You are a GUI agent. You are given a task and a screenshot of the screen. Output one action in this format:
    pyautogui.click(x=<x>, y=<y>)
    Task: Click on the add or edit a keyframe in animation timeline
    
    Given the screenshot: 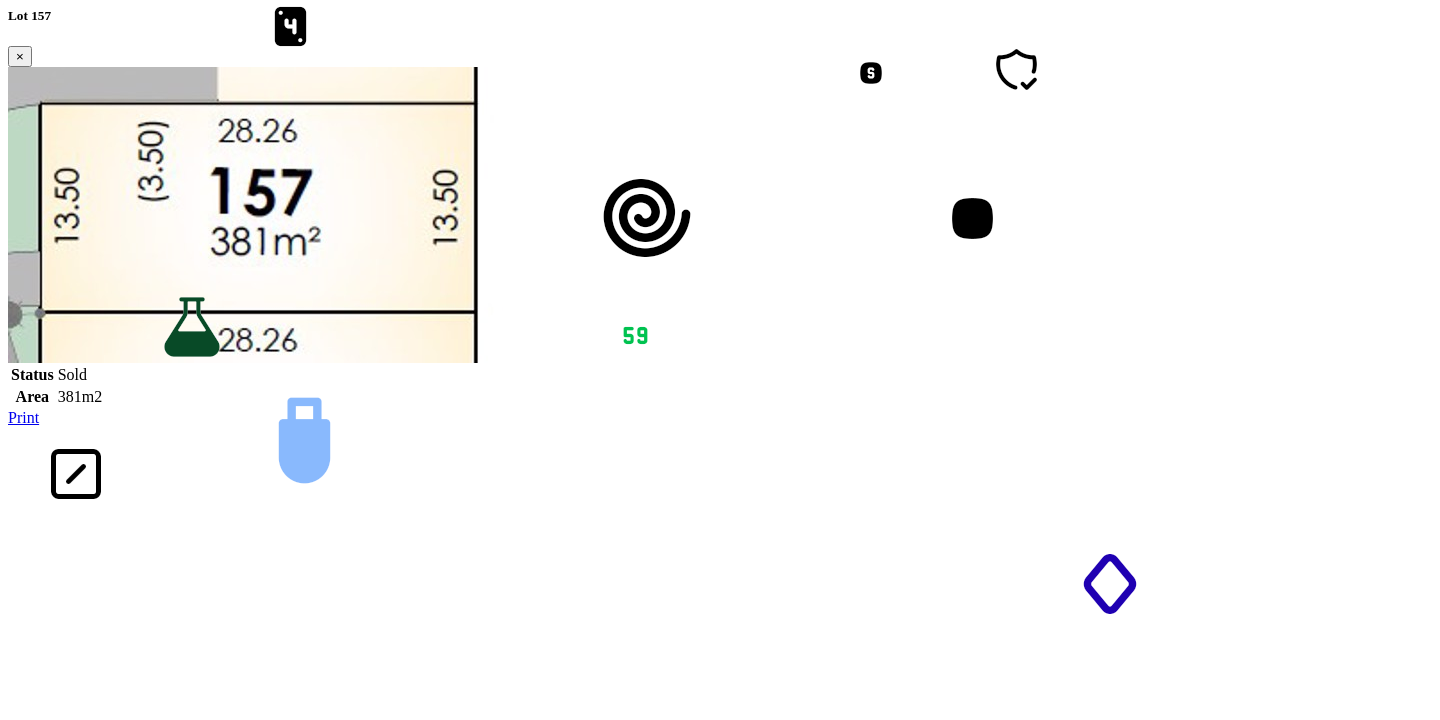 What is the action you would take?
    pyautogui.click(x=1110, y=584)
    